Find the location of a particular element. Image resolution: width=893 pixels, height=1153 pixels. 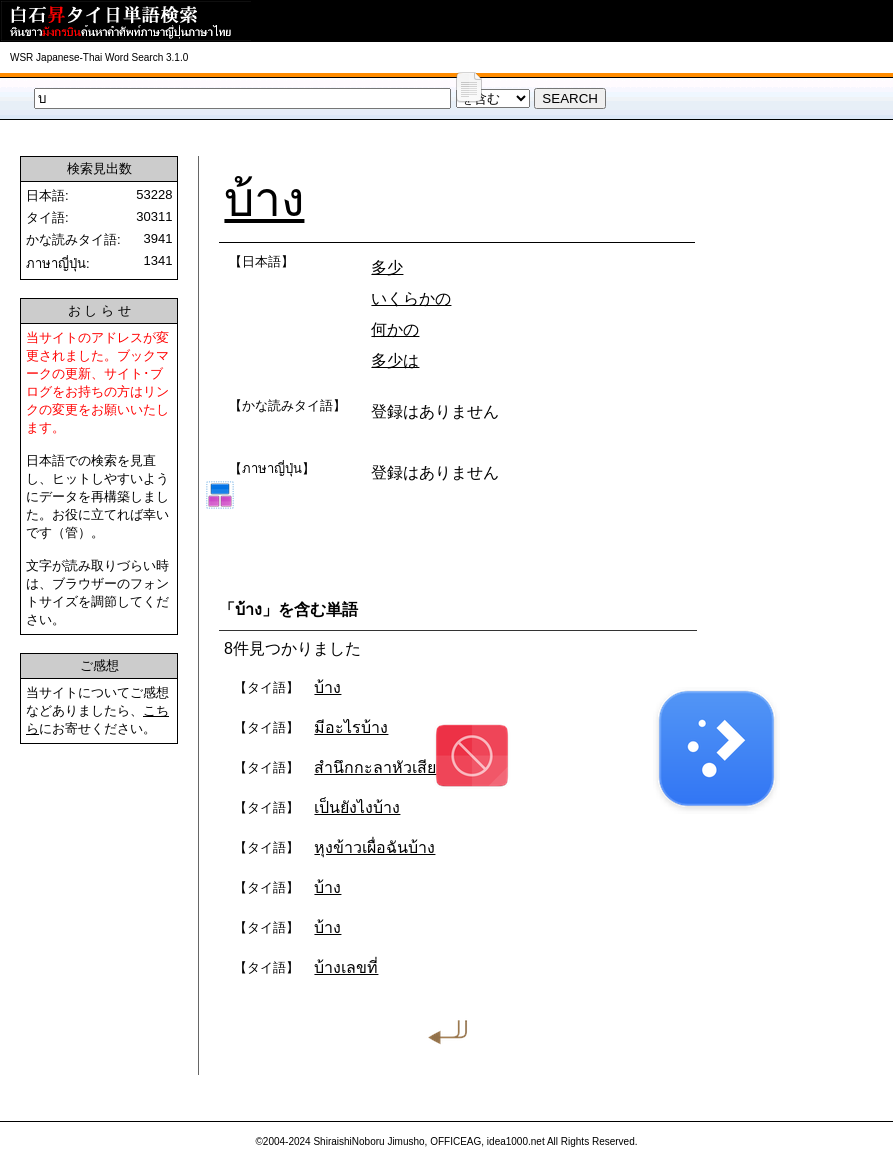

reply to all recipients of an email is located at coordinates (447, 1032).